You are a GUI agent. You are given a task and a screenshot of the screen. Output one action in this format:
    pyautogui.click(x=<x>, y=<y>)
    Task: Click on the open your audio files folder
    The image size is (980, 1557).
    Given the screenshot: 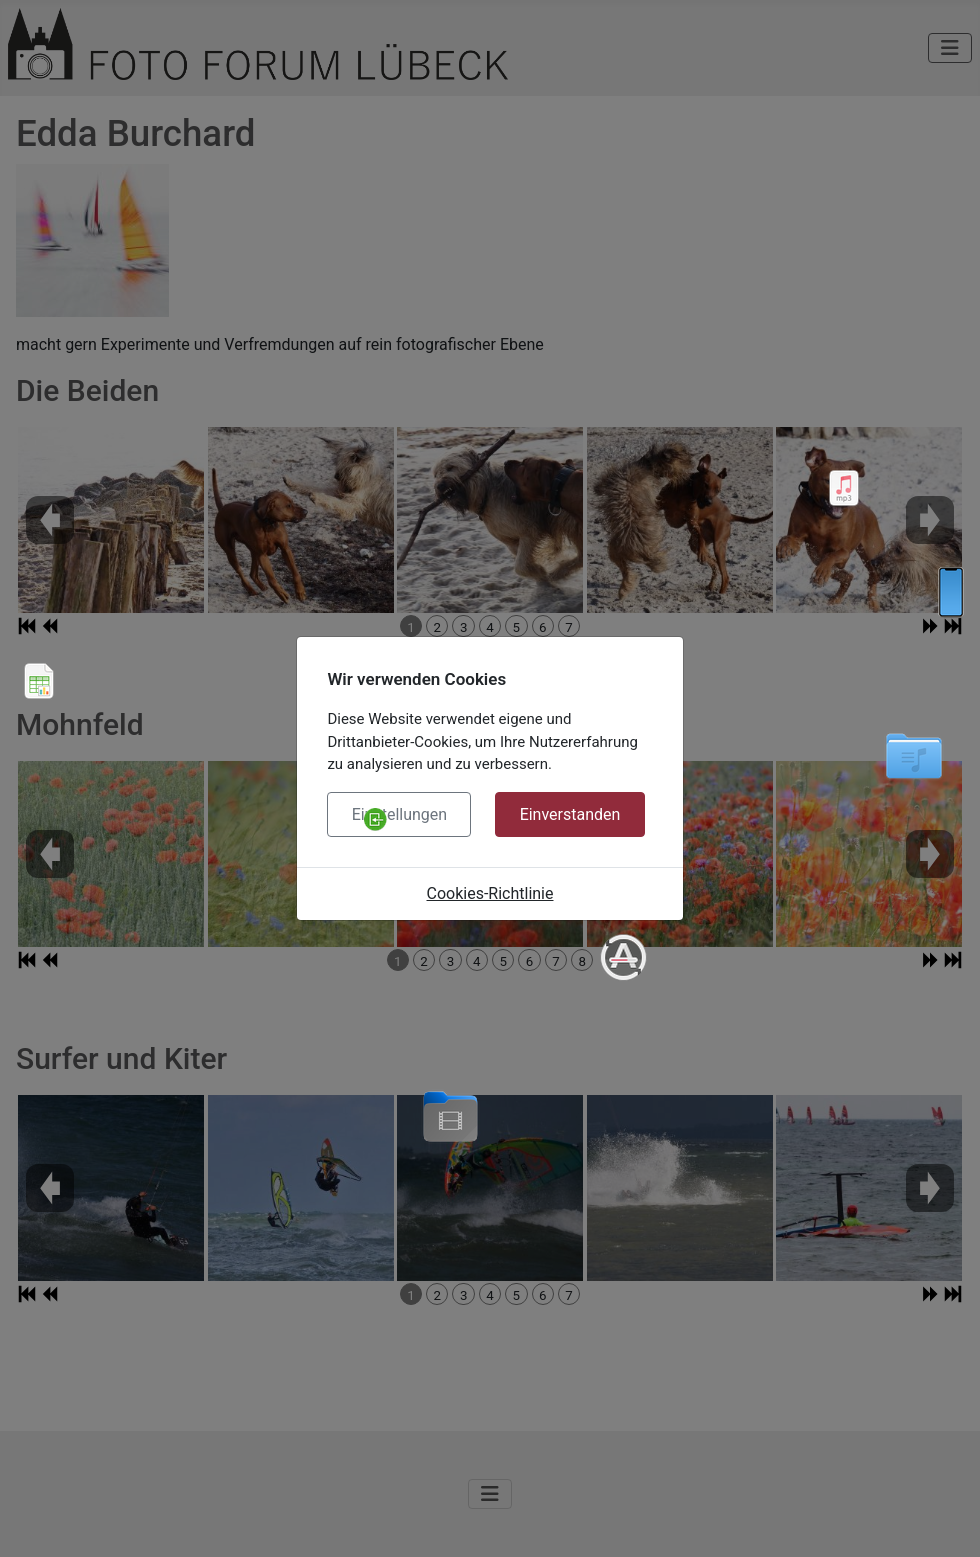 What is the action you would take?
    pyautogui.click(x=914, y=756)
    